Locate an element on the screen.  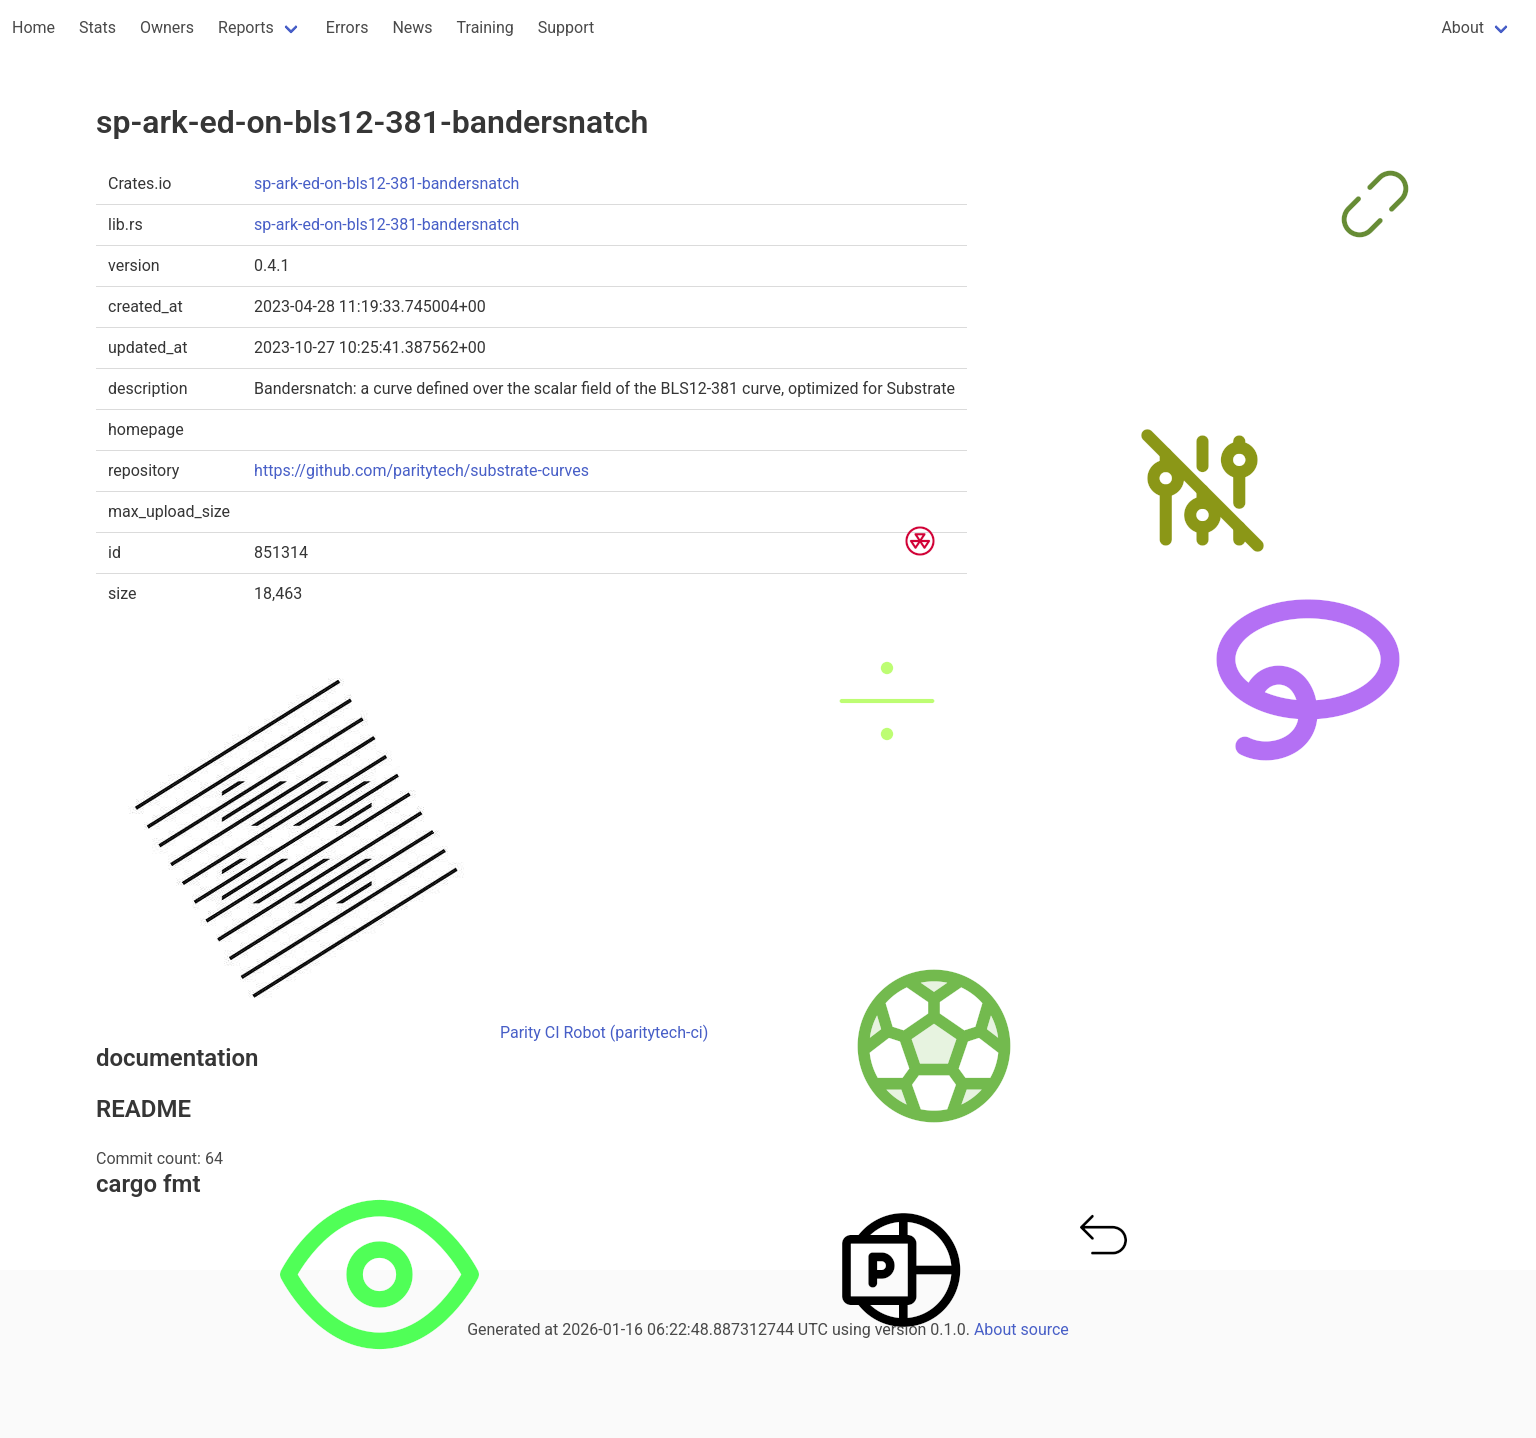
undo previous action is located at coordinates (1103, 1236).